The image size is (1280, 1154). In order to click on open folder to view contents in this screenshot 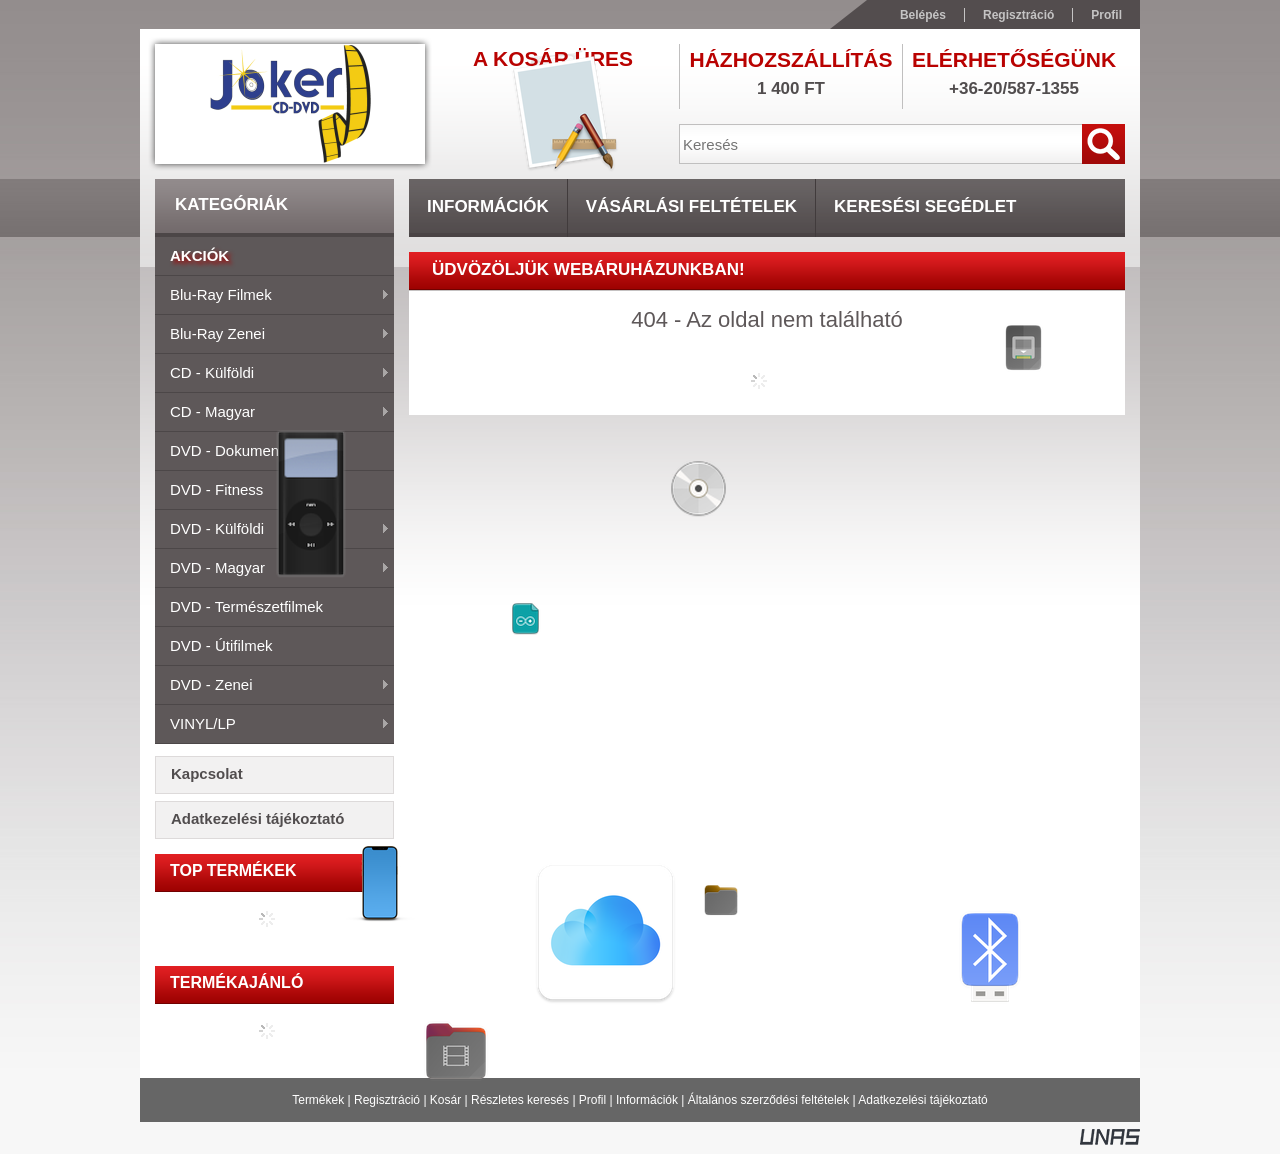, I will do `click(721, 900)`.